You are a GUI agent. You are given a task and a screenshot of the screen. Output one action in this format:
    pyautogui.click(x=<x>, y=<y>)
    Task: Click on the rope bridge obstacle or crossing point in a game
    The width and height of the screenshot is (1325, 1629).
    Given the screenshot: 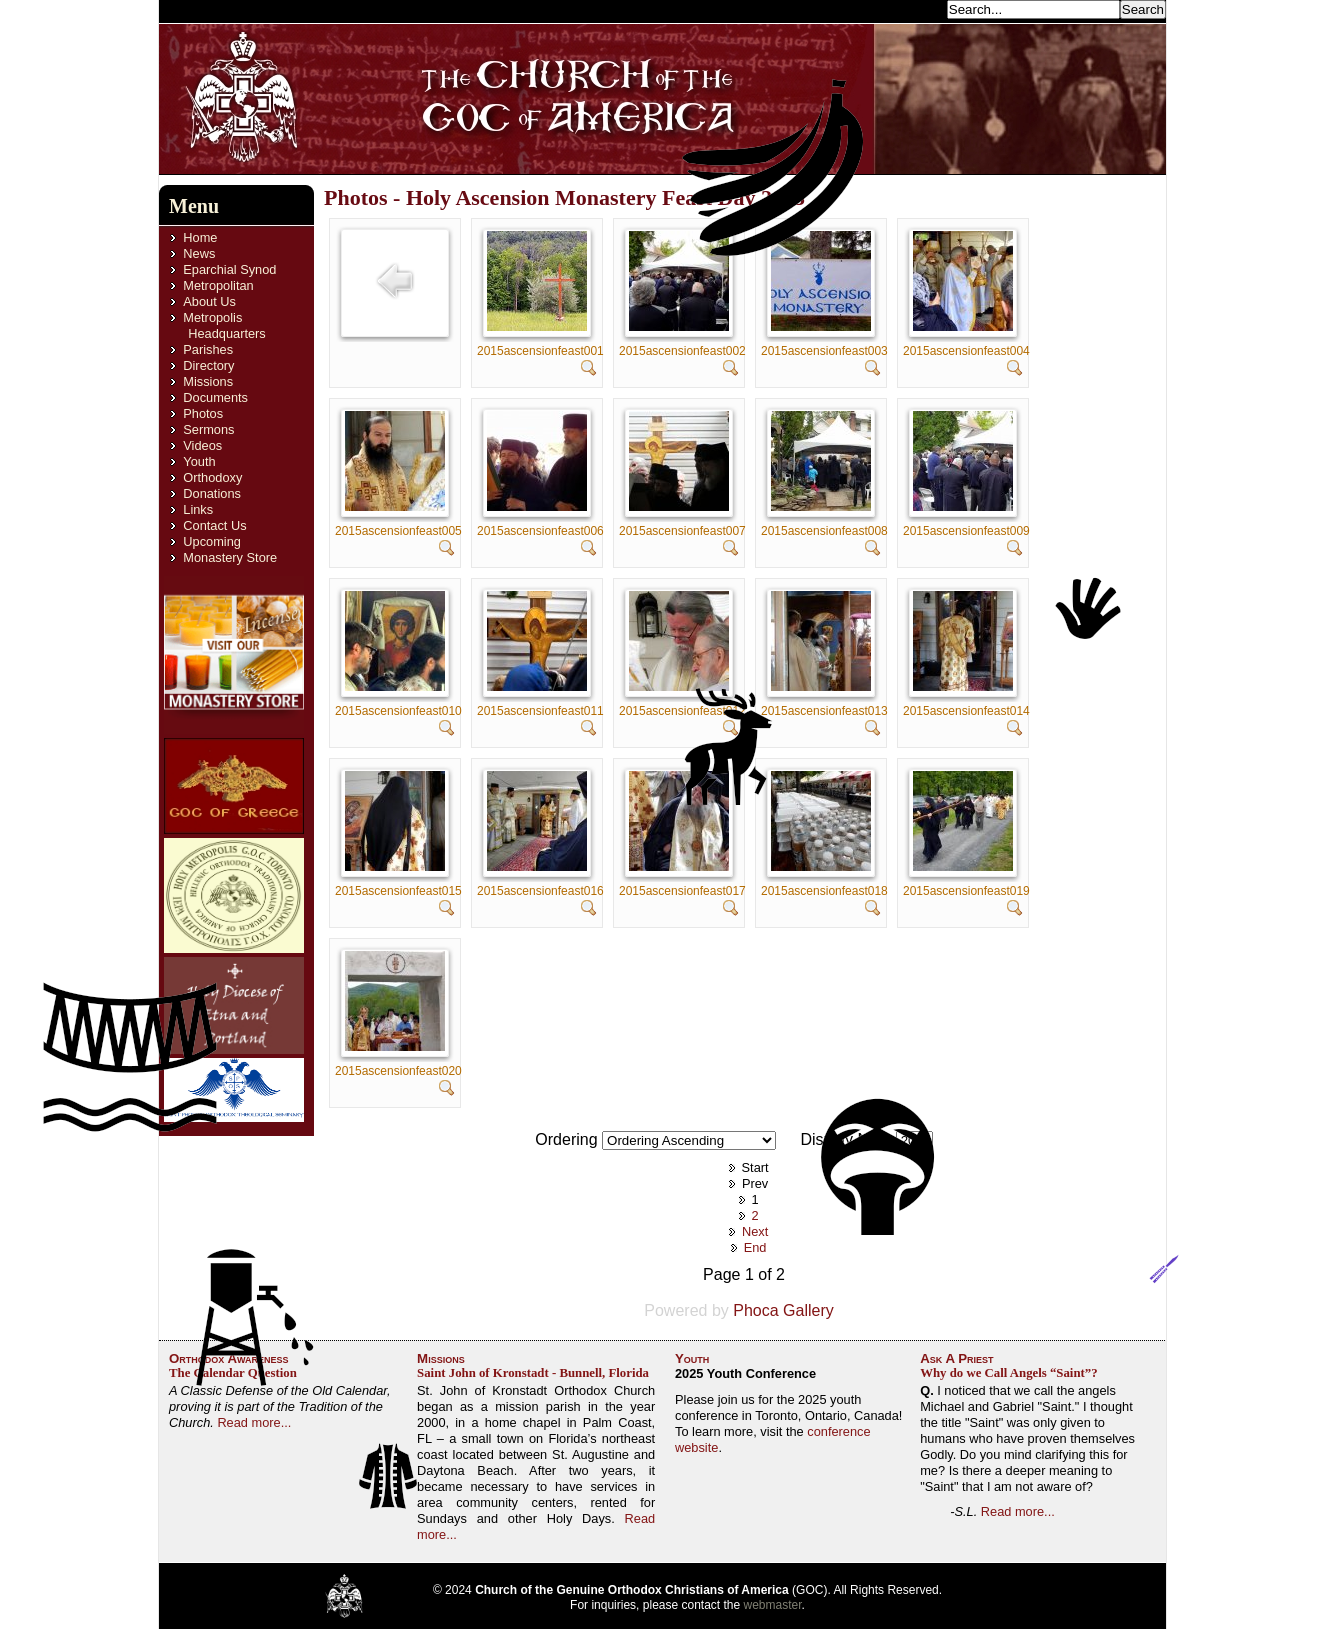 What is the action you would take?
    pyautogui.click(x=130, y=1049)
    